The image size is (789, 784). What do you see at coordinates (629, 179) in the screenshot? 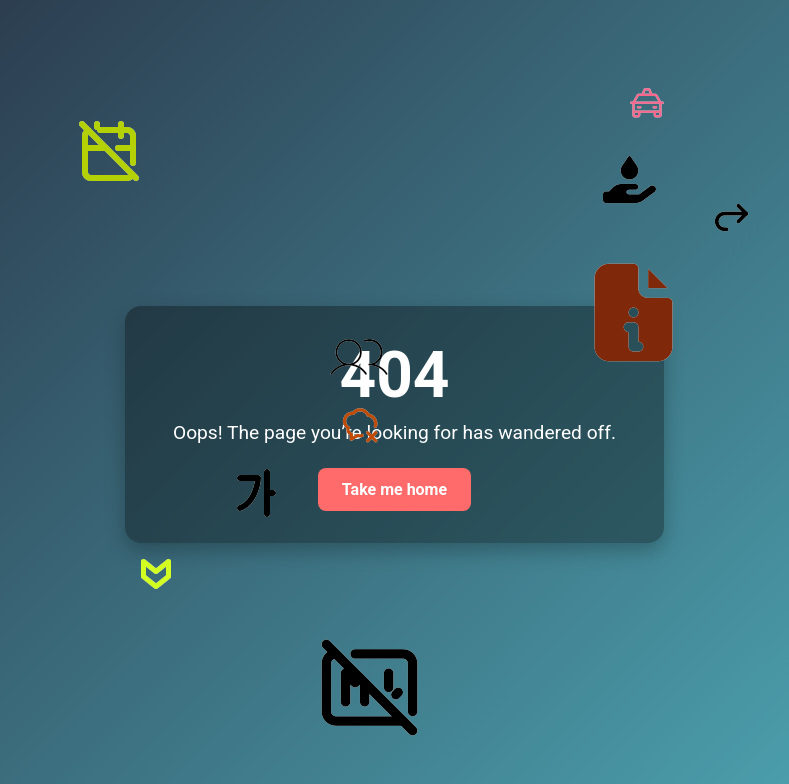
I see `access water conservation or donation features` at bounding box center [629, 179].